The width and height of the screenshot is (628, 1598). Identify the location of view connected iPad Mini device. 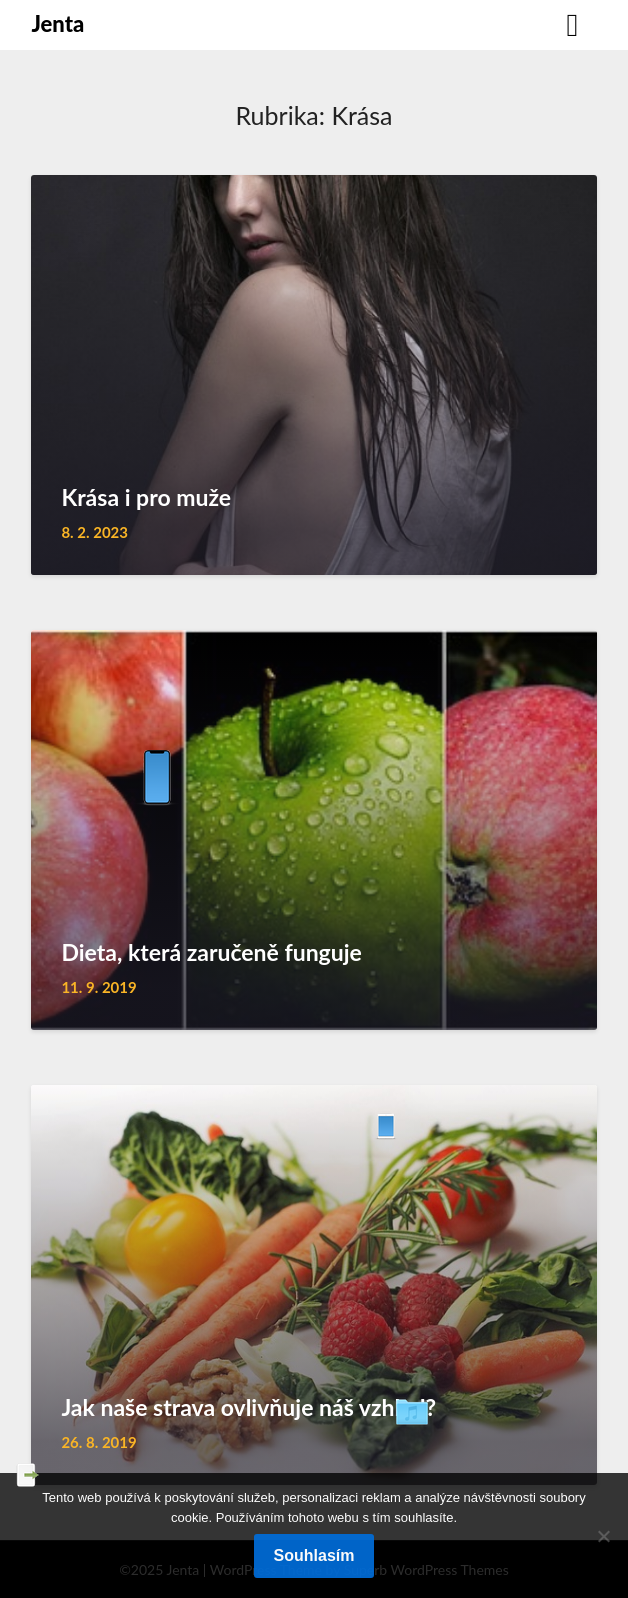
(386, 1124).